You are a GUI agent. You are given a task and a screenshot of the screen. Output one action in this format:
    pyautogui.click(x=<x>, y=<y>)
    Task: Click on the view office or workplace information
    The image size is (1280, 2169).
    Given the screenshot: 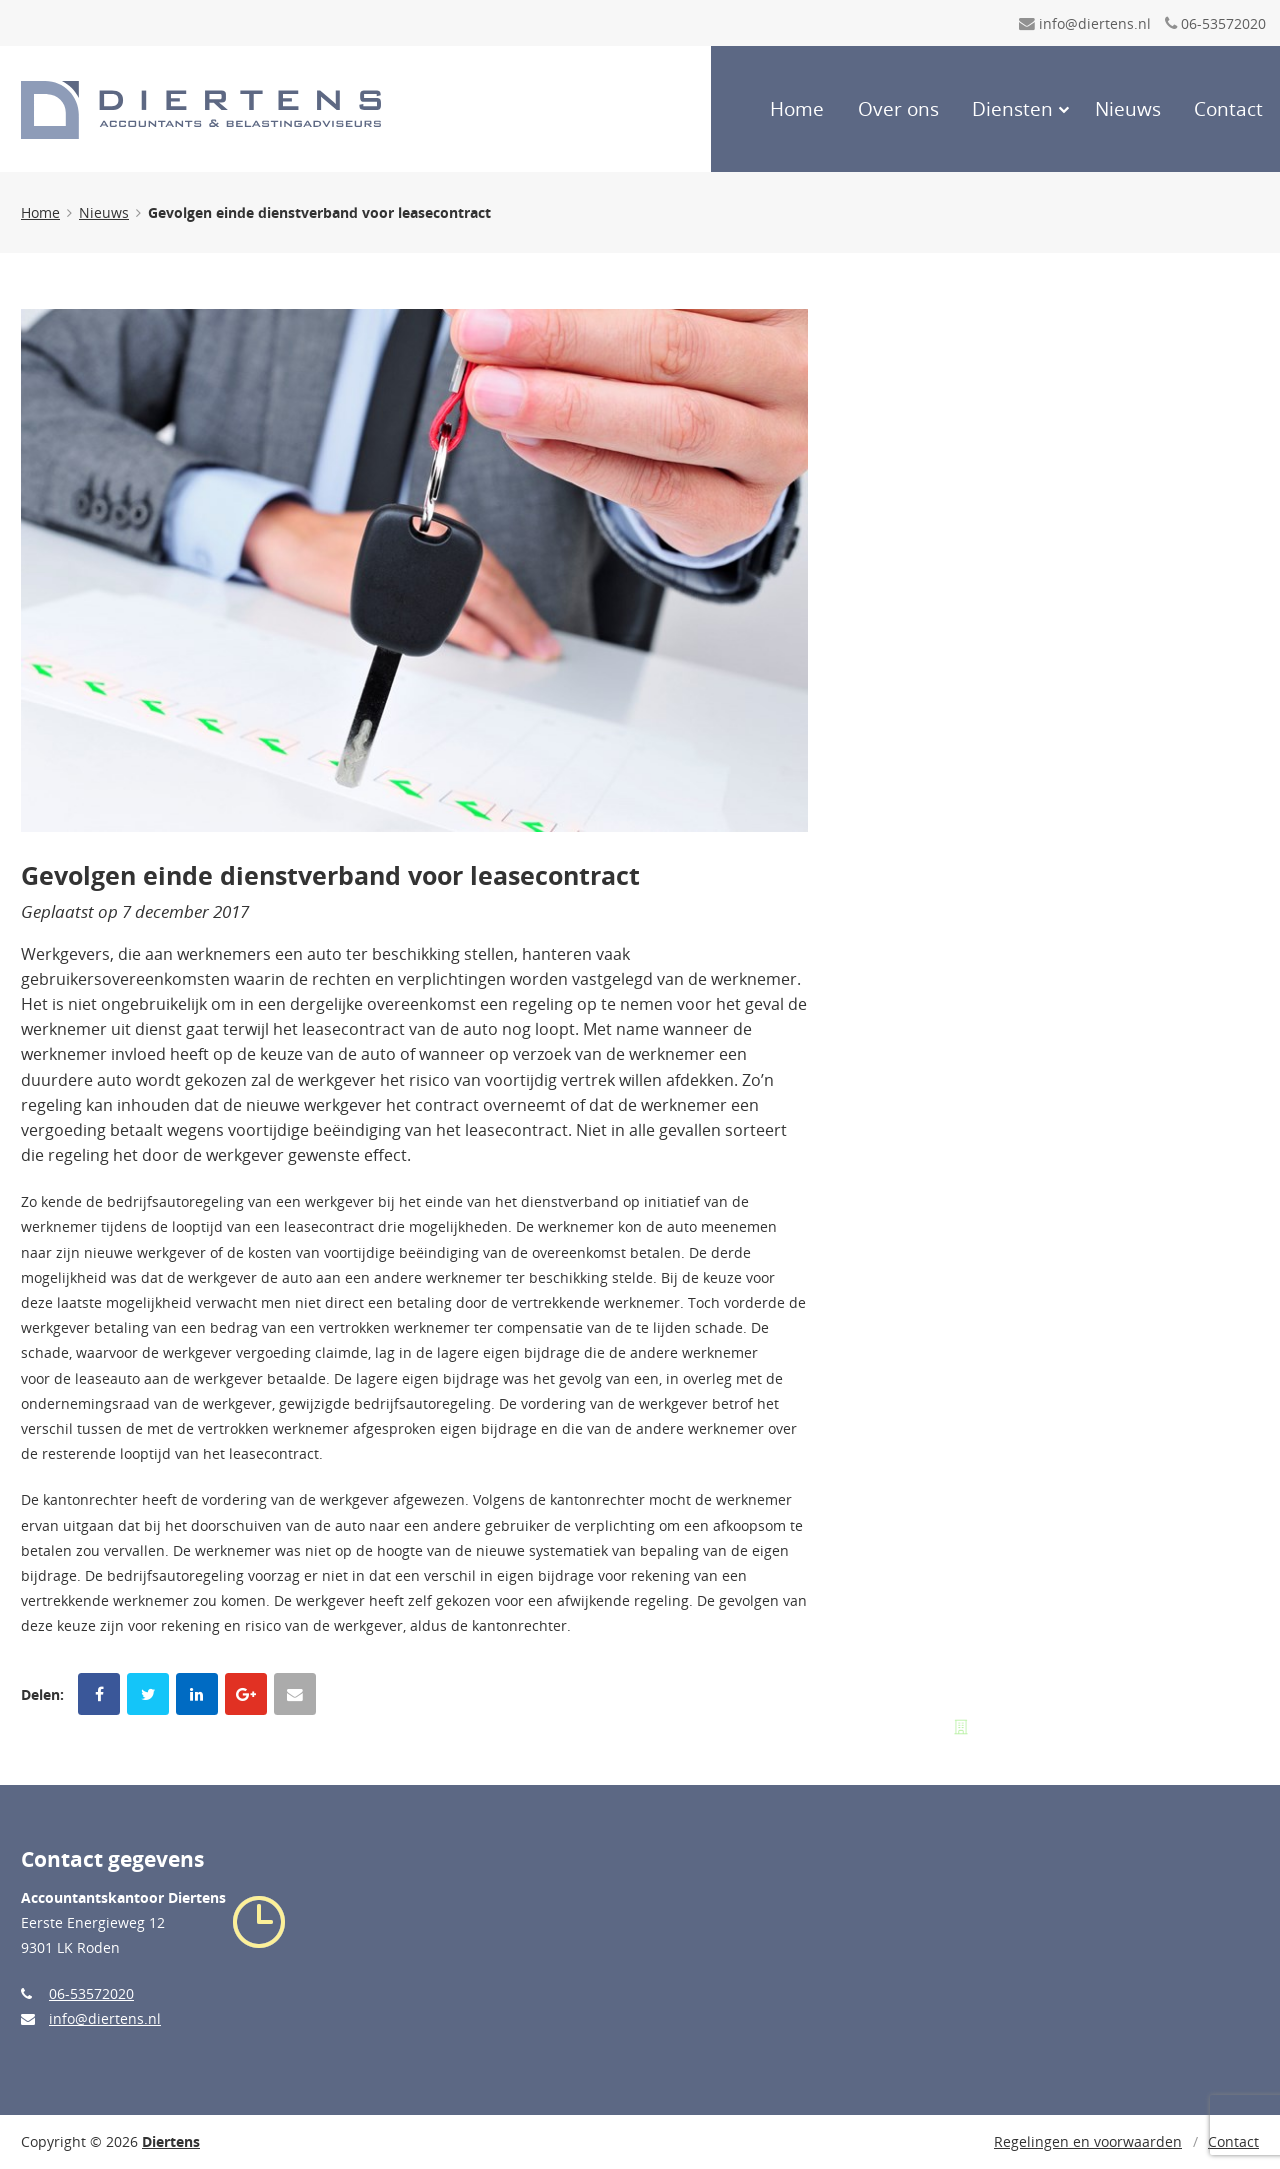 What is the action you would take?
    pyautogui.click(x=961, y=1727)
    